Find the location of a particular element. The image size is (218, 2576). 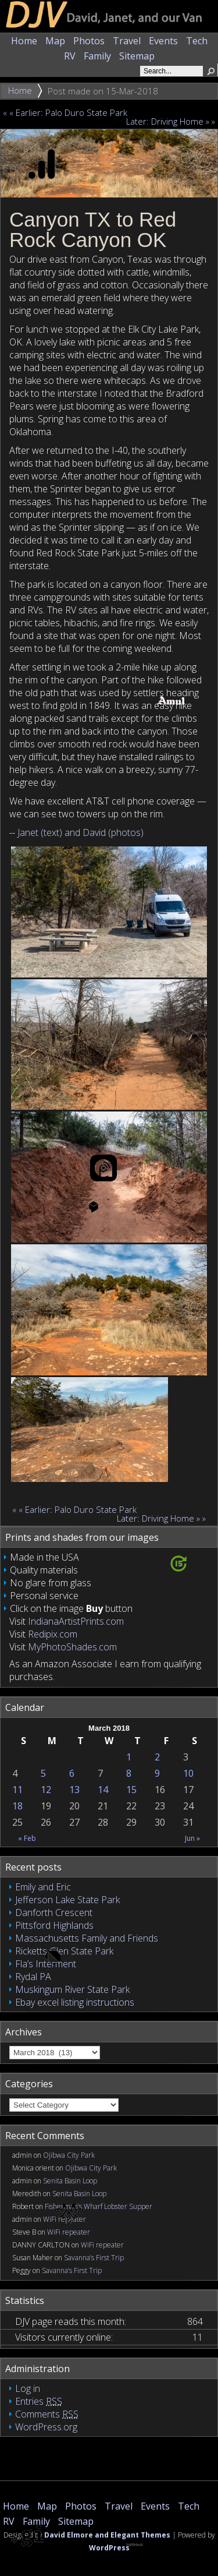

apache cloudstack logo is located at coordinates (53, 1031).